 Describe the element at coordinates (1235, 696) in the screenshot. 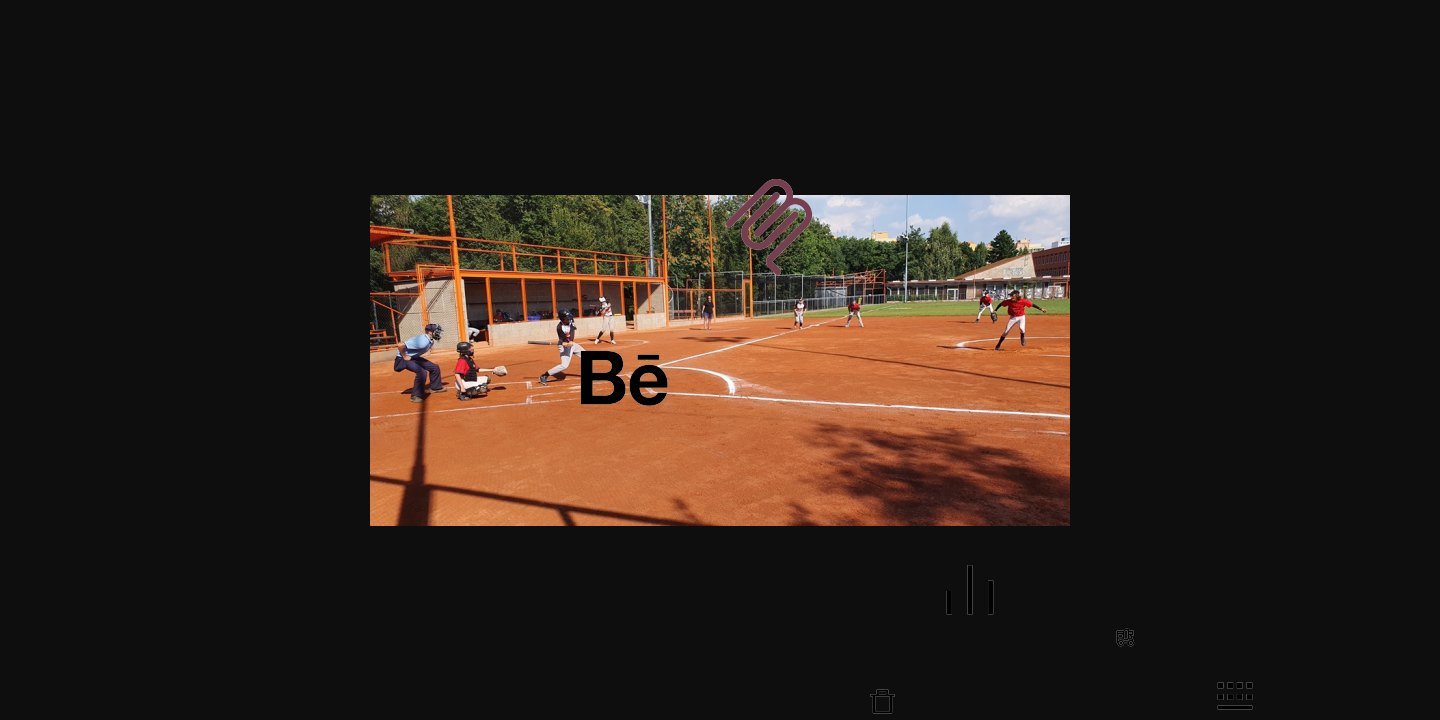

I see `open the on-screen keyboard` at that location.